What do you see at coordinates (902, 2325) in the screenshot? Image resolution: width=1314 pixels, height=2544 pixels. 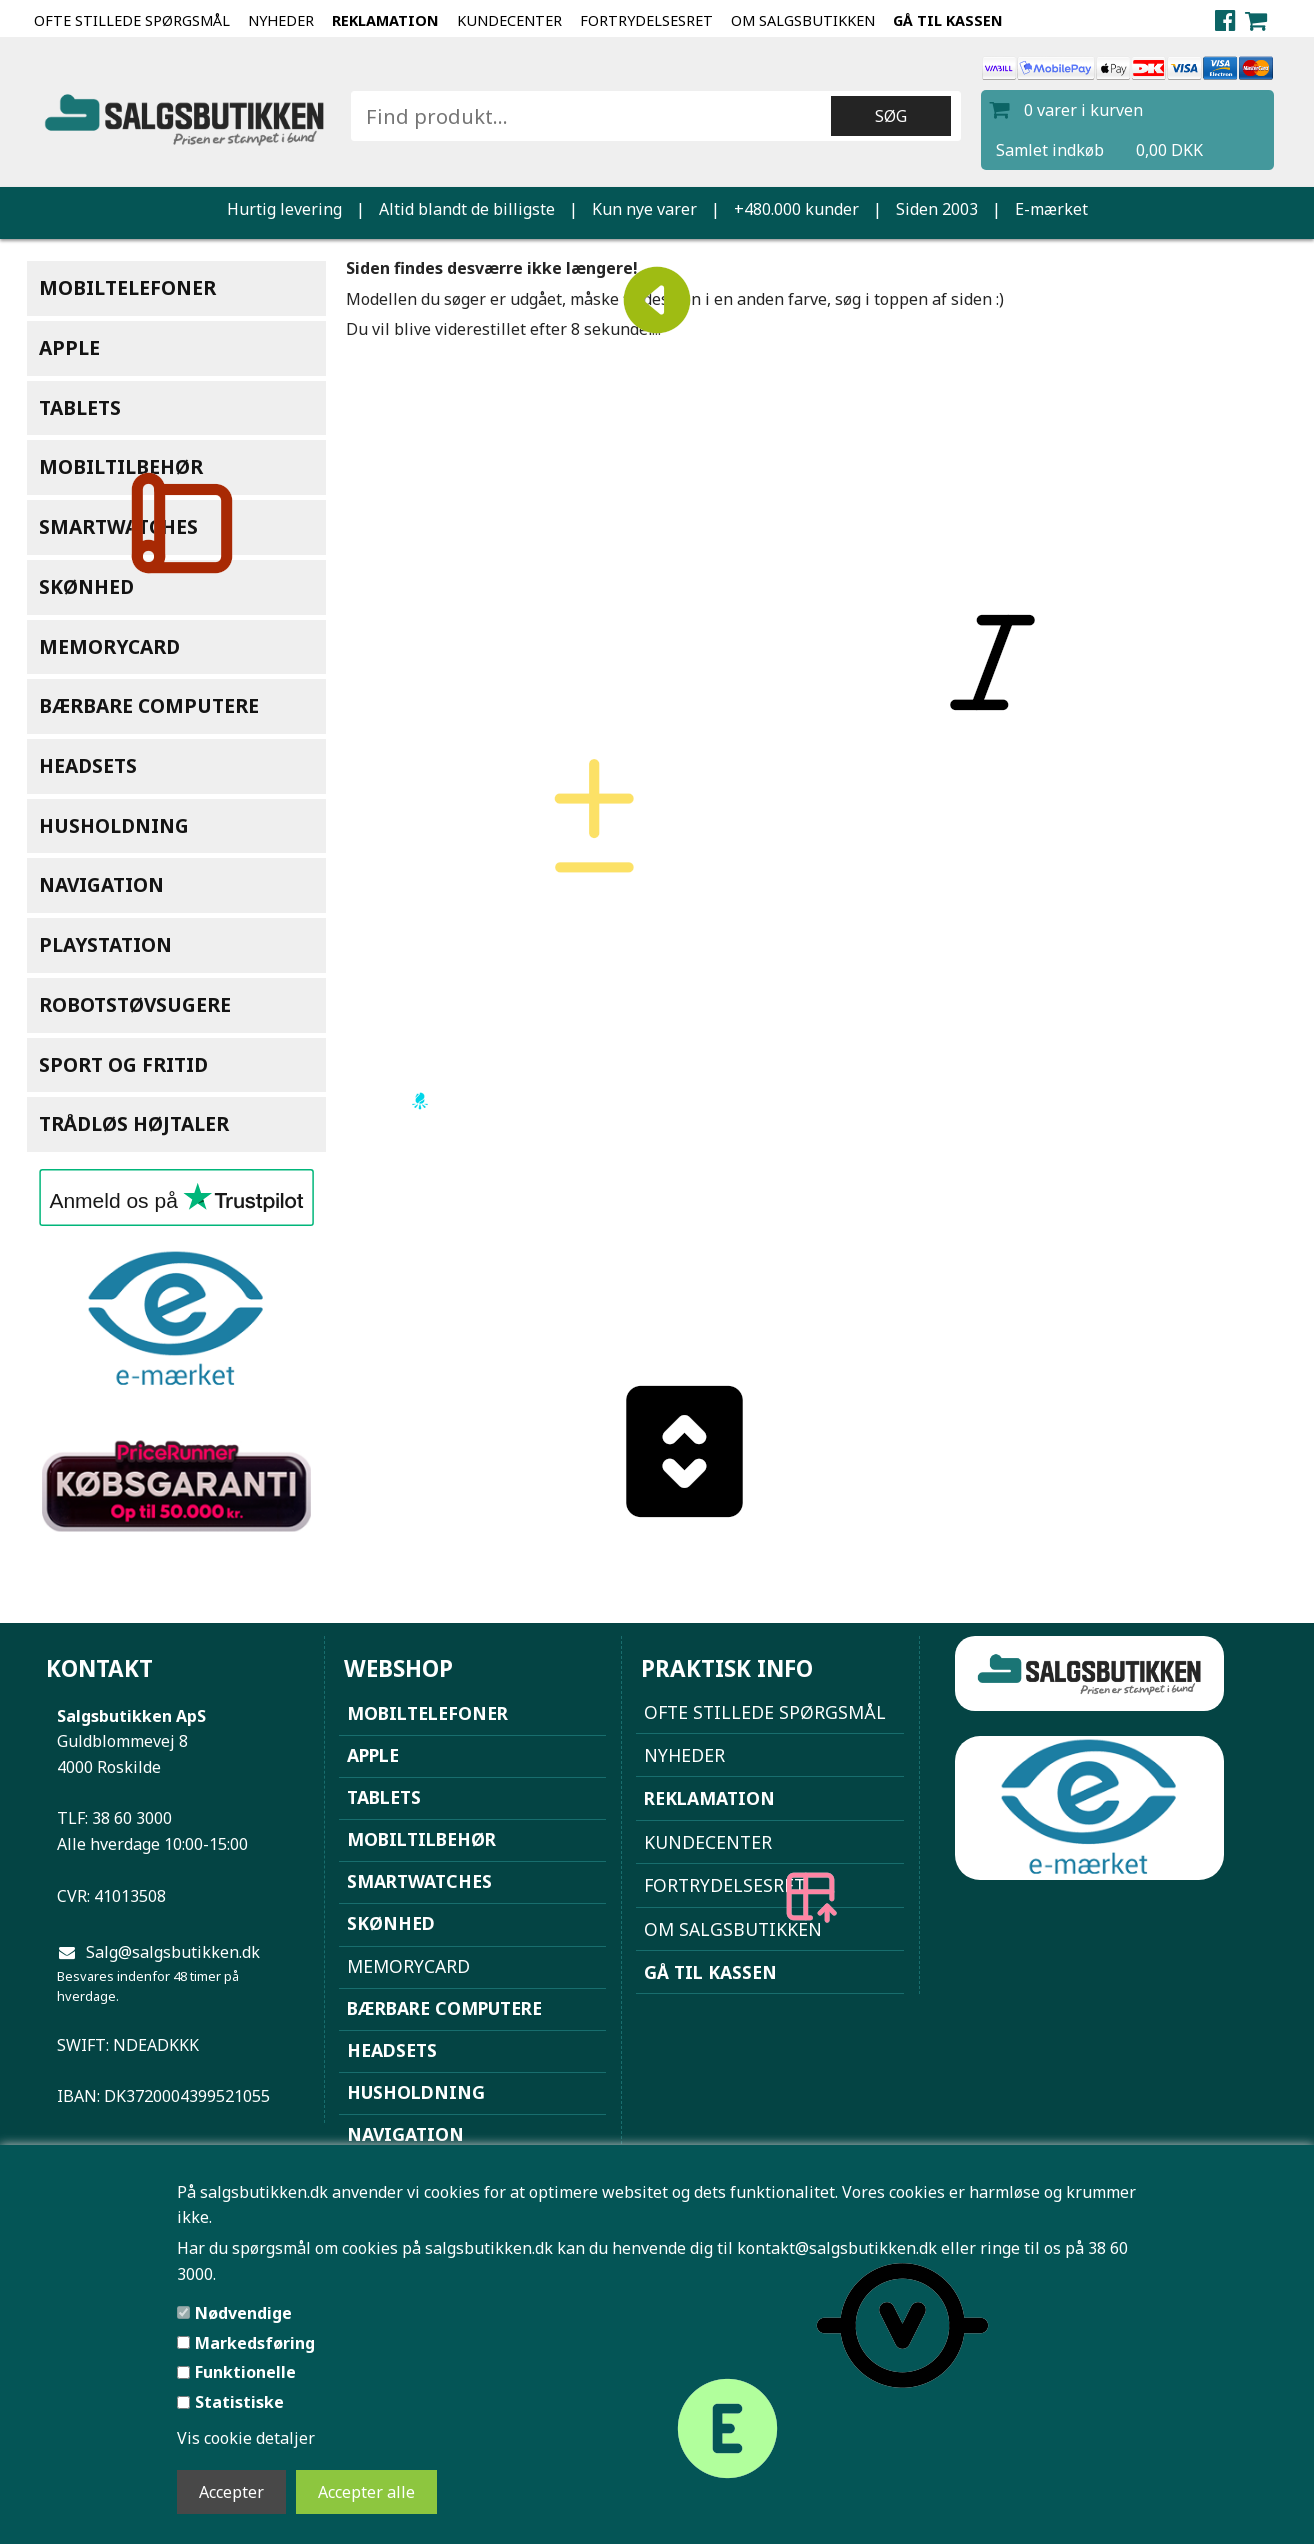 I see `voltmeter component in a circuit diagram` at bounding box center [902, 2325].